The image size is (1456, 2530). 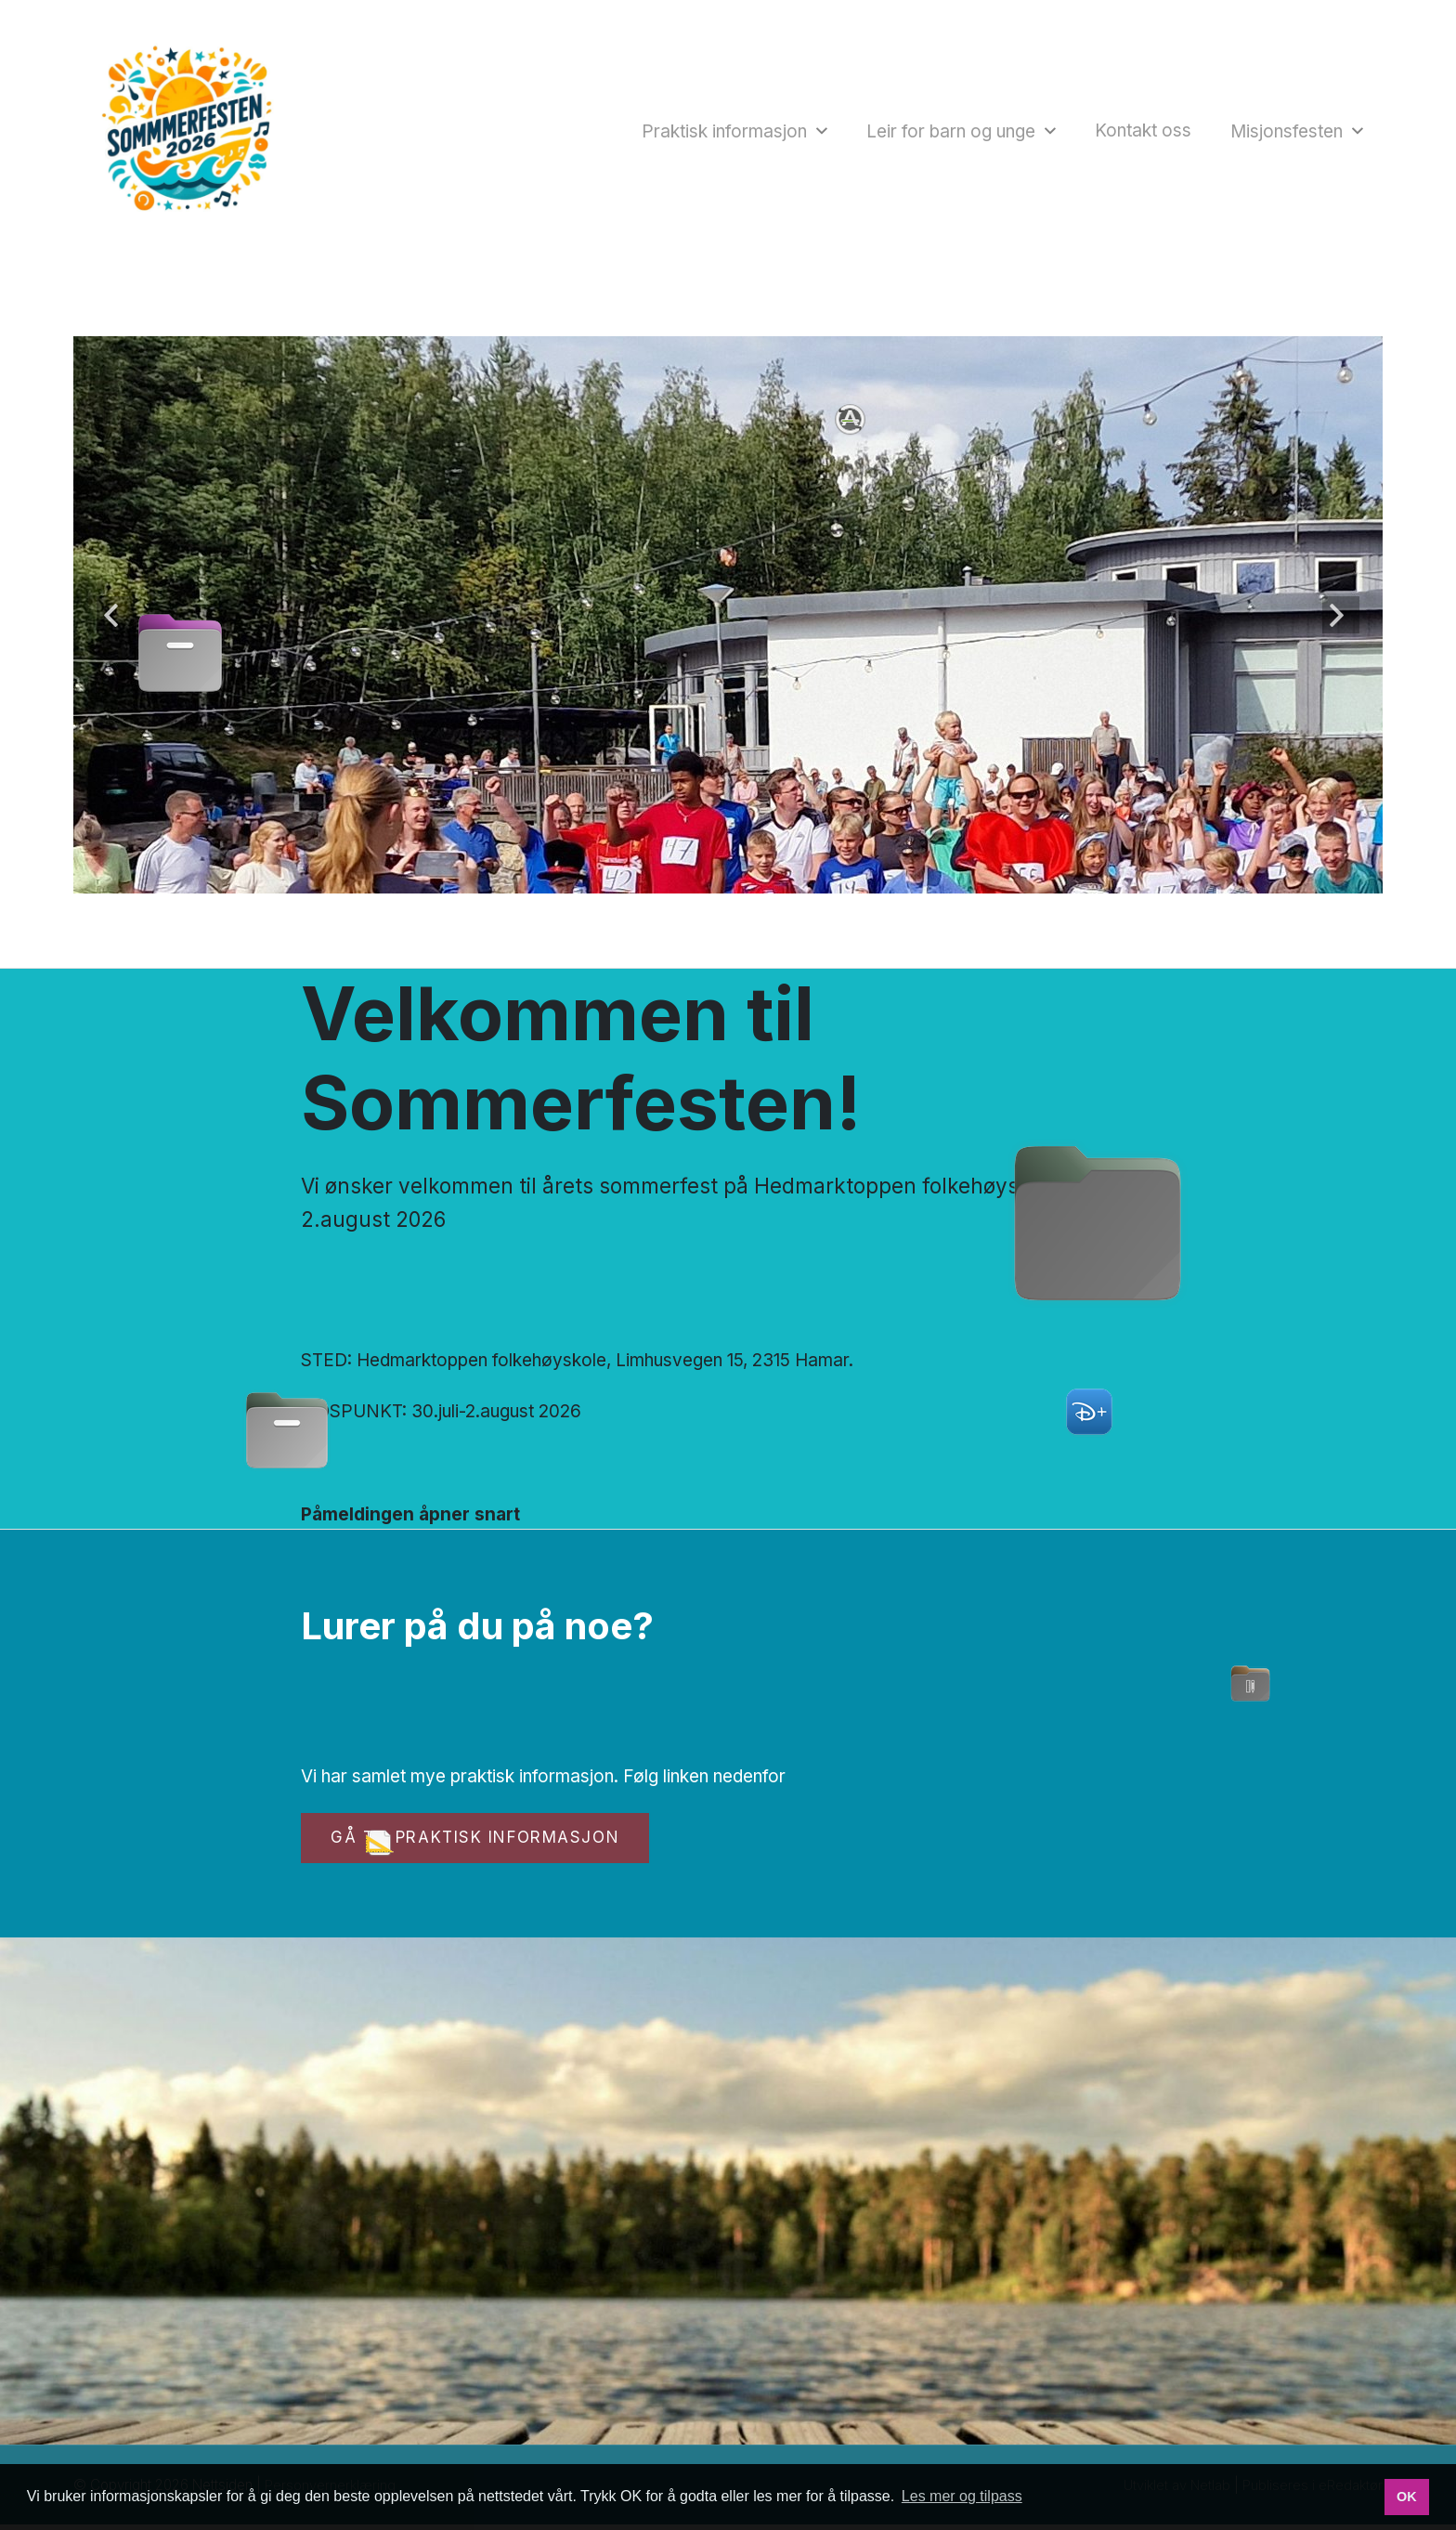 I want to click on open the file manager application, so click(x=287, y=1430).